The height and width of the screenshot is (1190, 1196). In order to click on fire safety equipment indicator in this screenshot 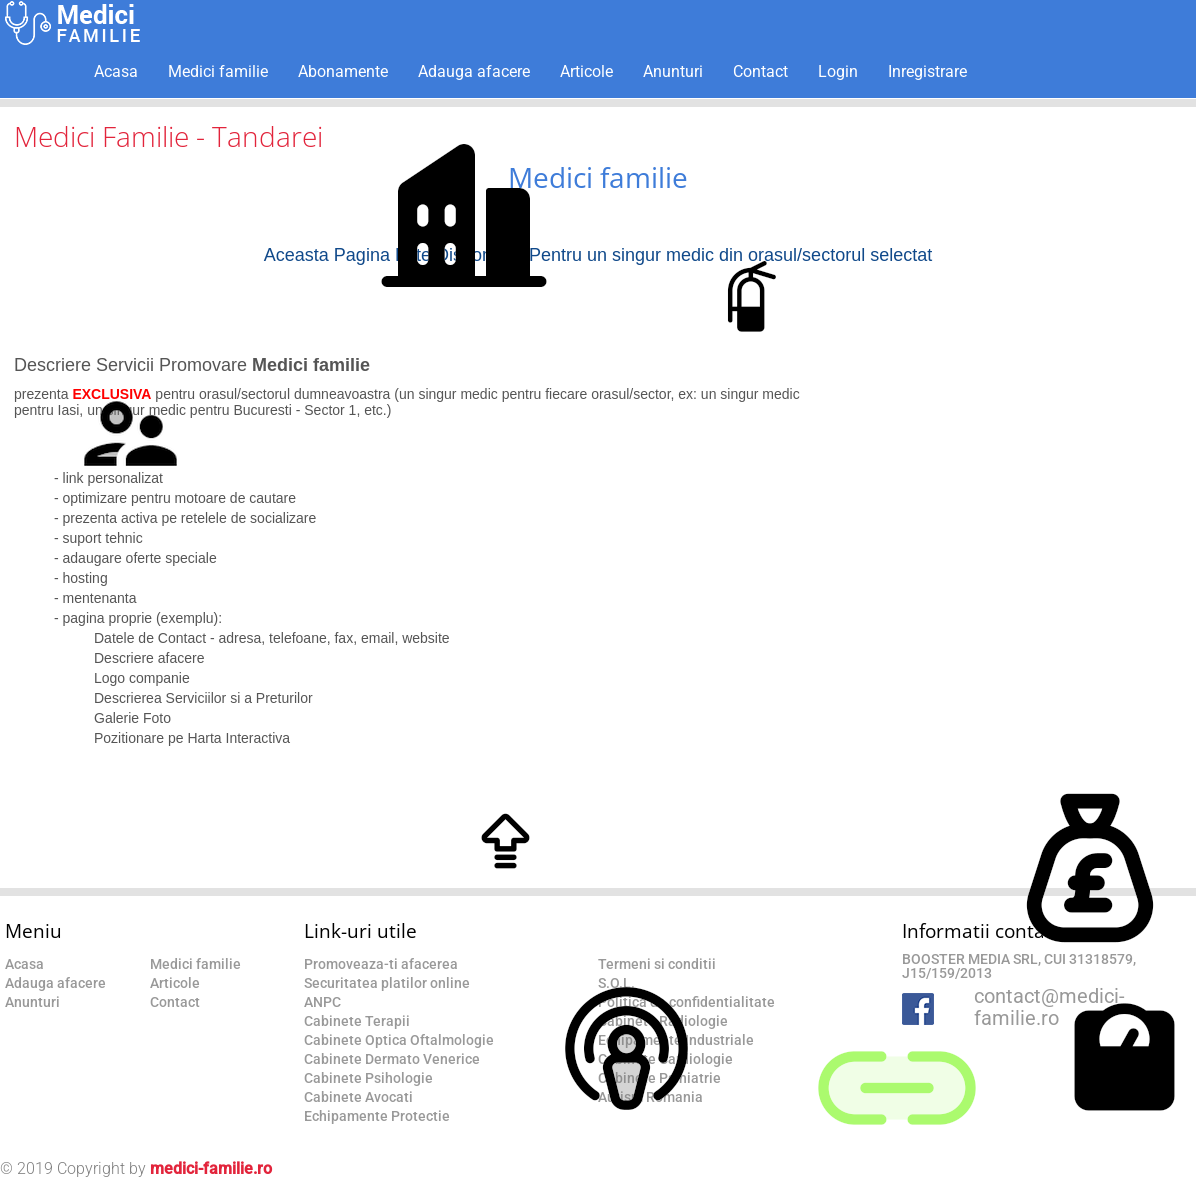, I will do `click(748, 297)`.